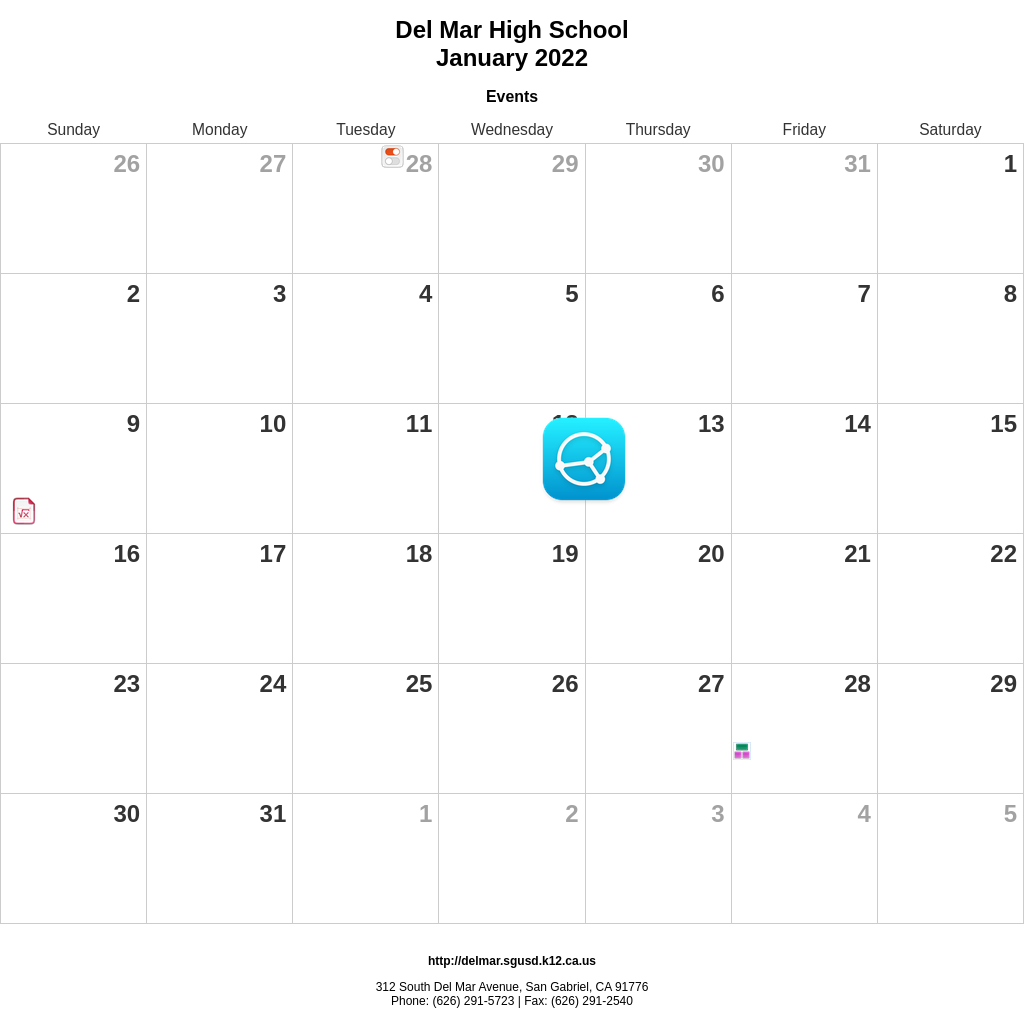  What do you see at coordinates (392, 156) in the screenshot?
I see `open unity tweak tool settings` at bounding box center [392, 156].